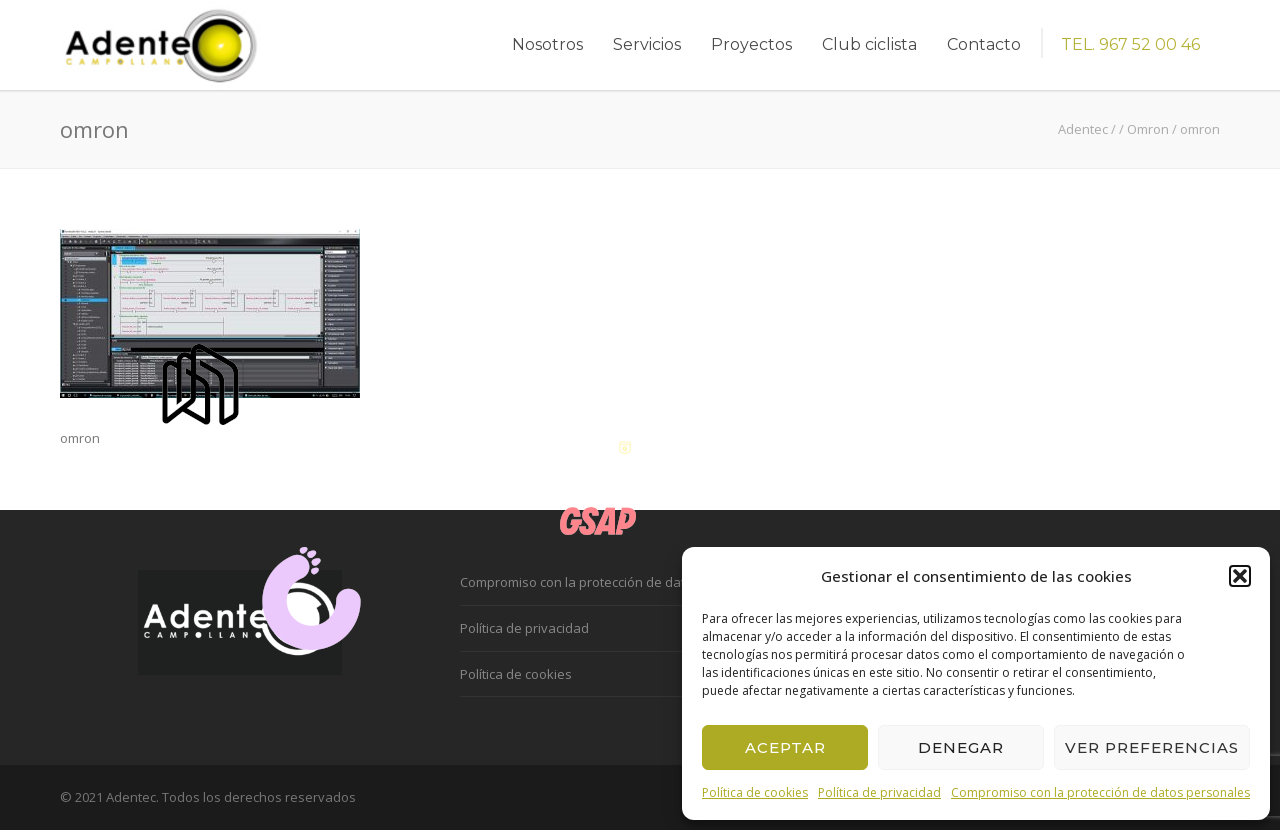  Describe the element at coordinates (625, 448) in the screenshot. I see `shirtsinbulk brand logo` at that location.